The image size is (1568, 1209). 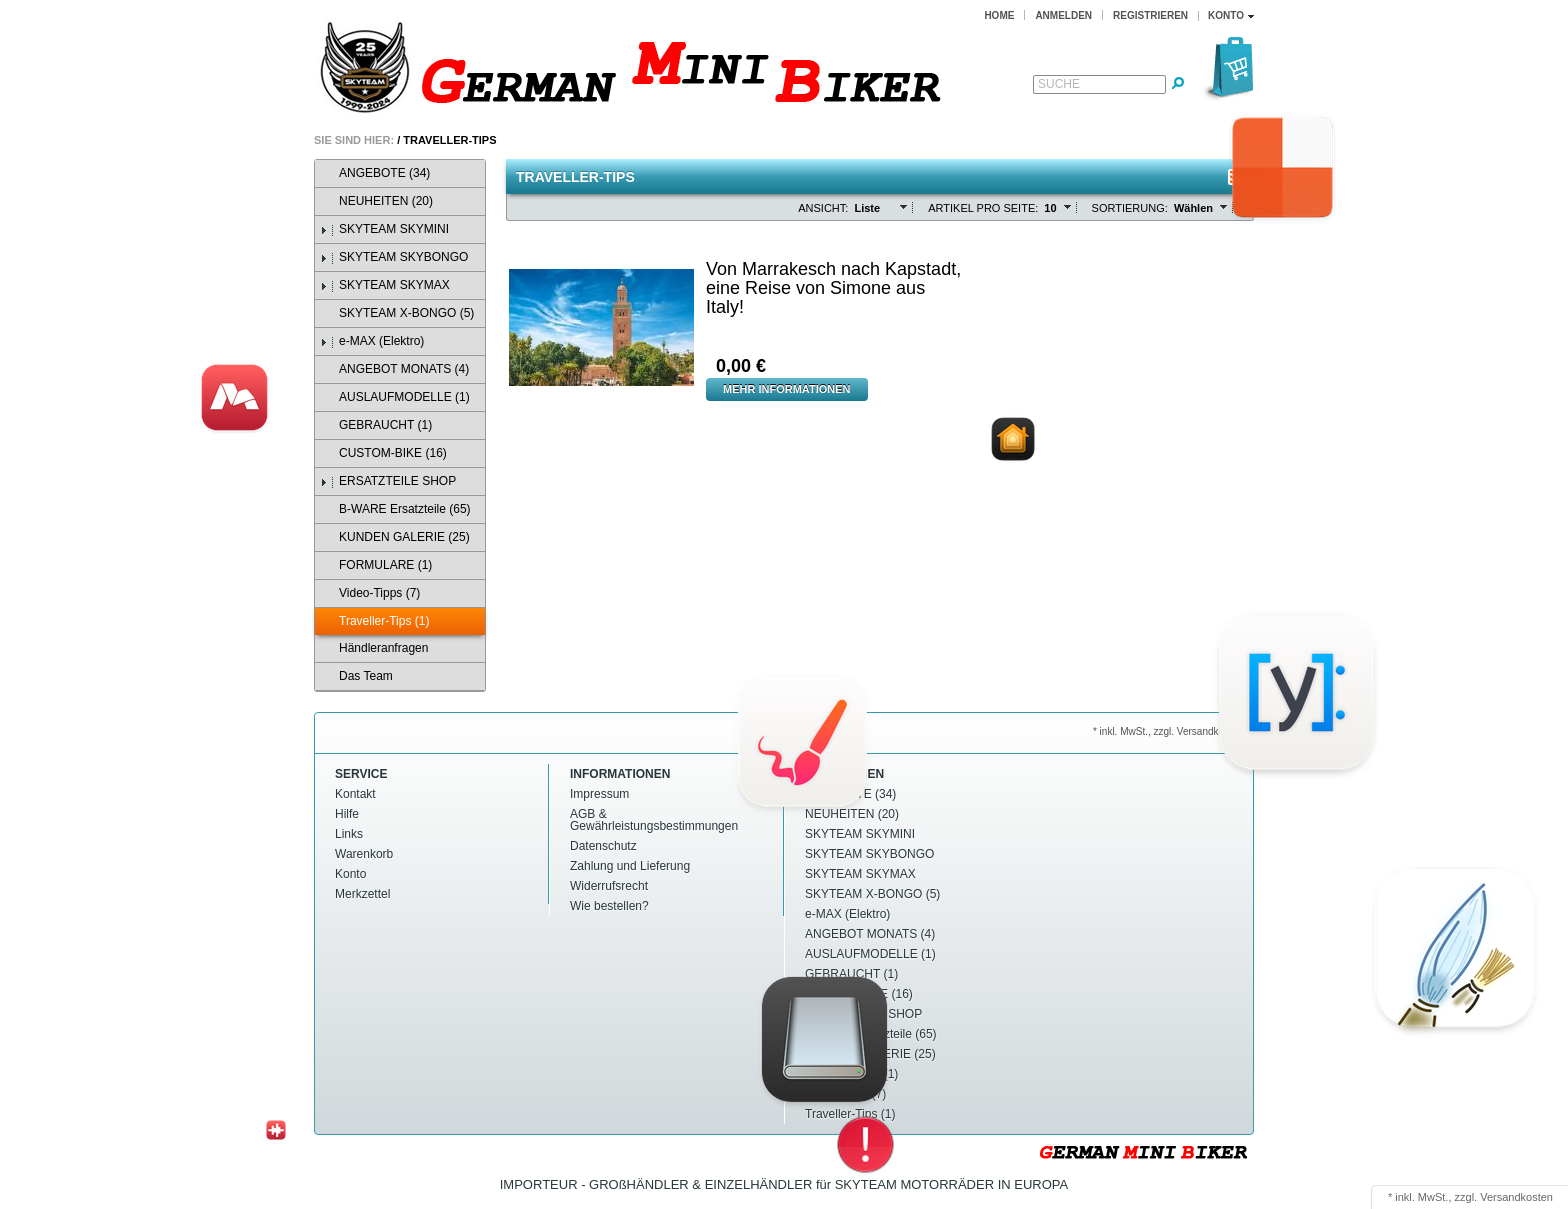 I want to click on open master pdf editor application, so click(x=234, y=397).